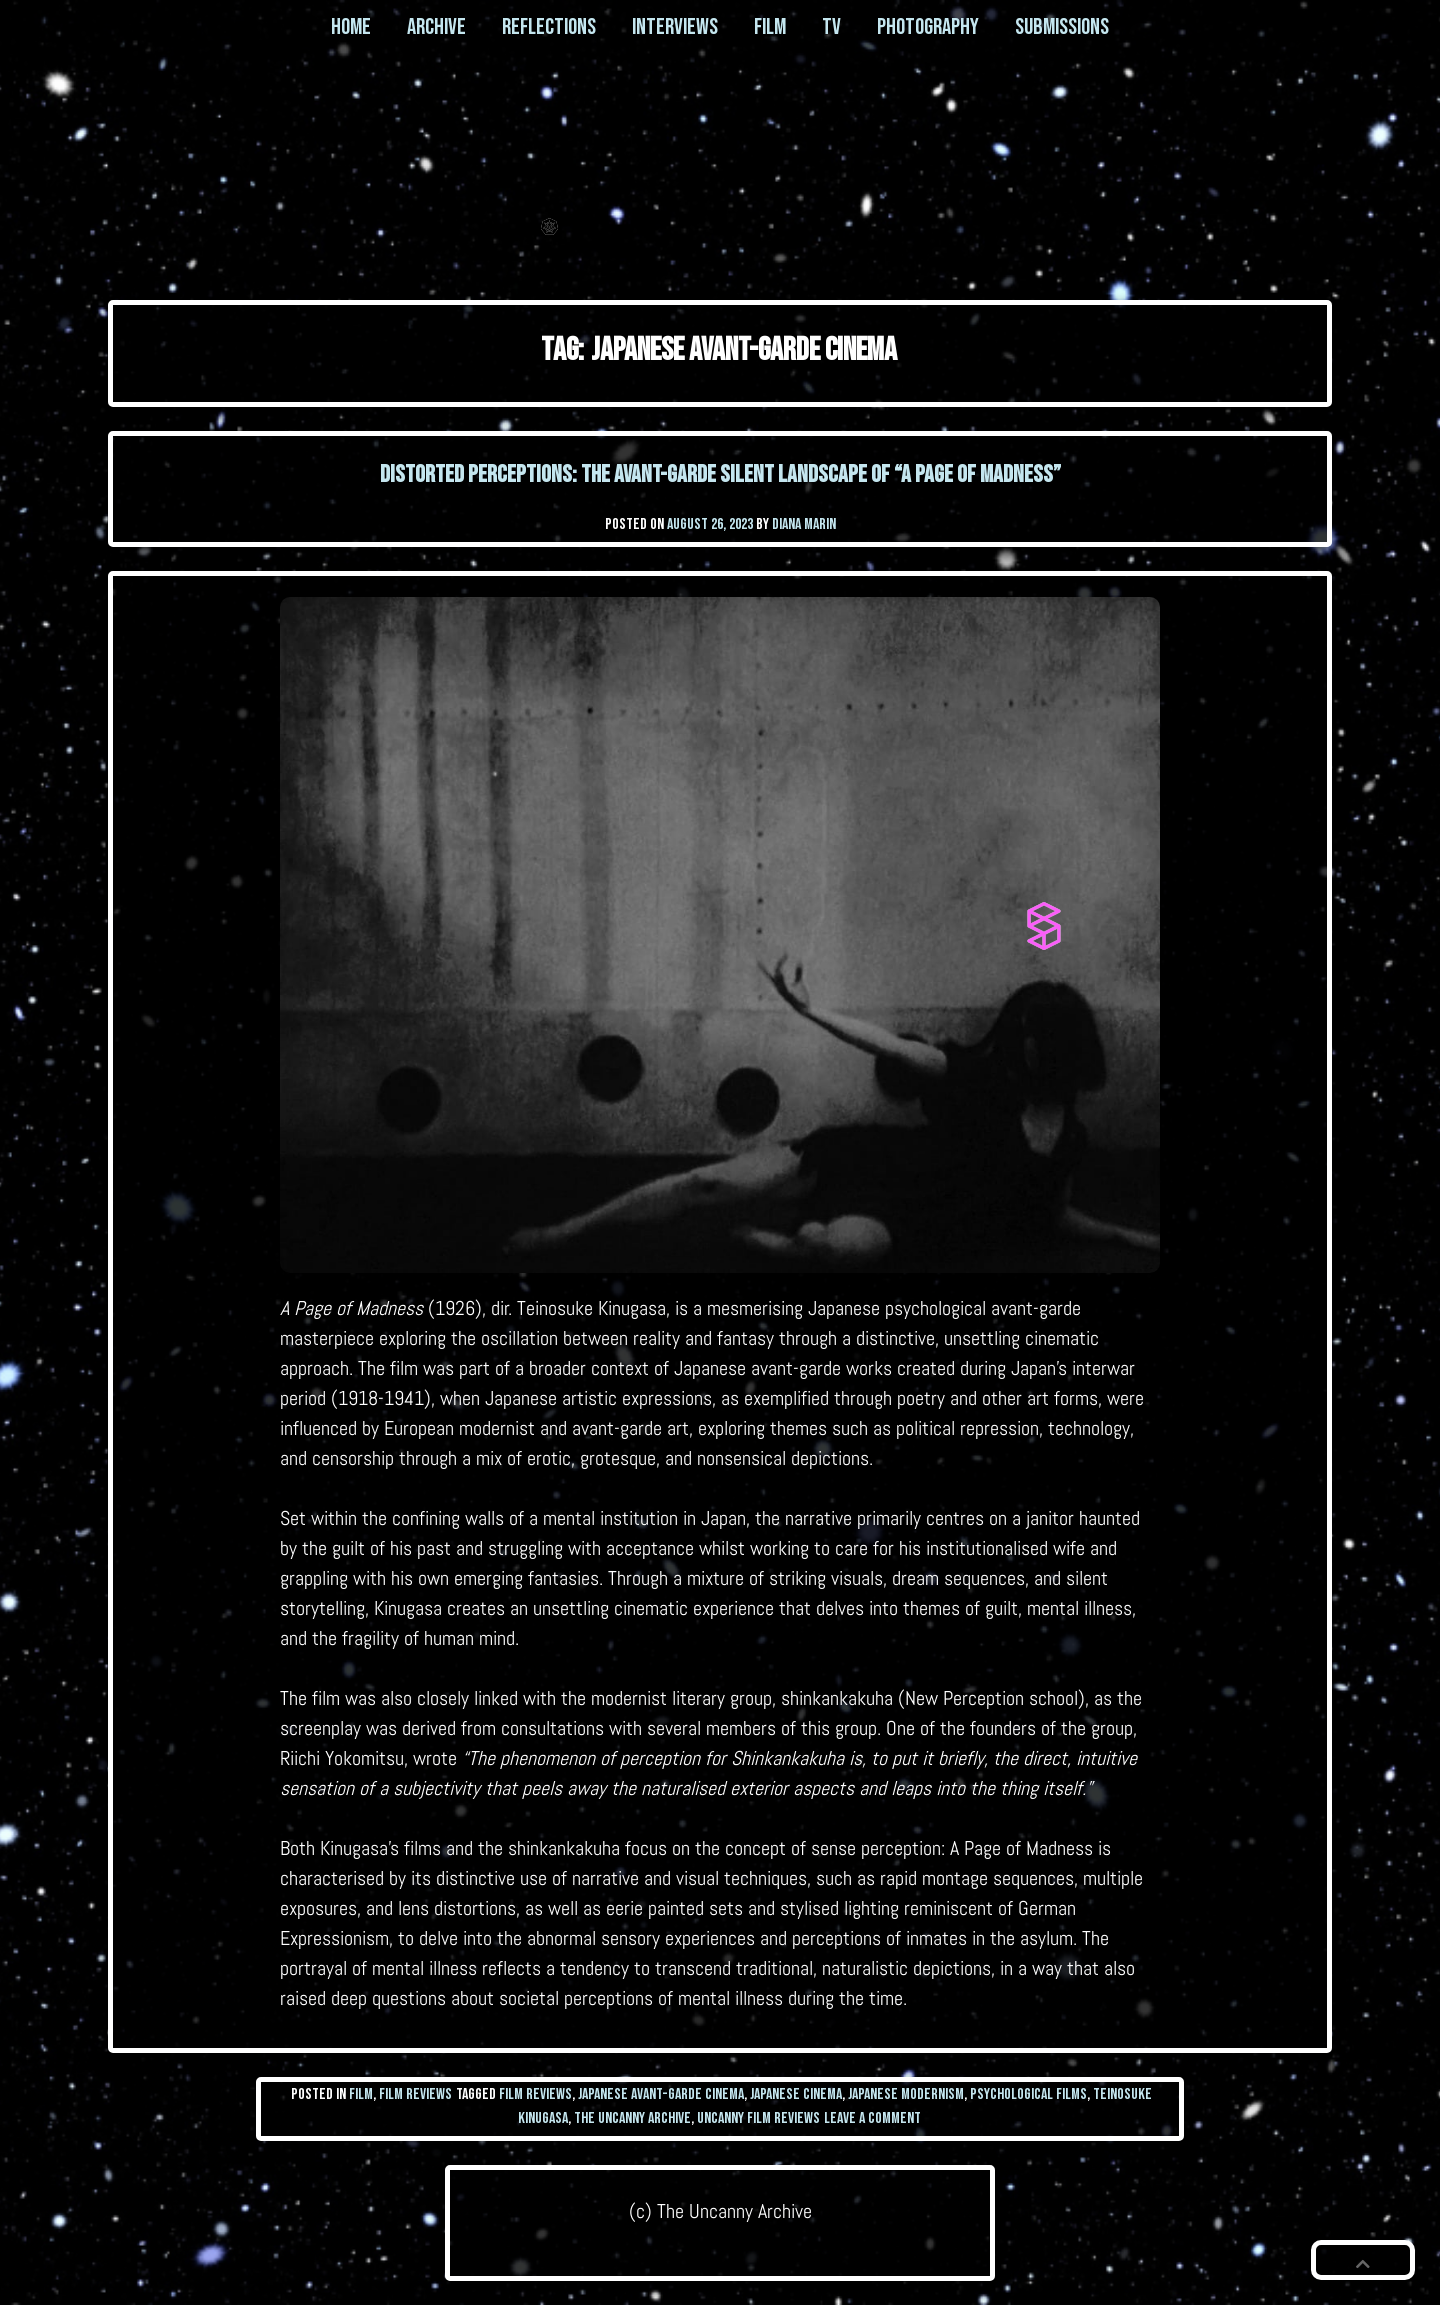 Image resolution: width=1440 pixels, height=2305 pixels. I want to click on skypack logo, so click(1044, 926).